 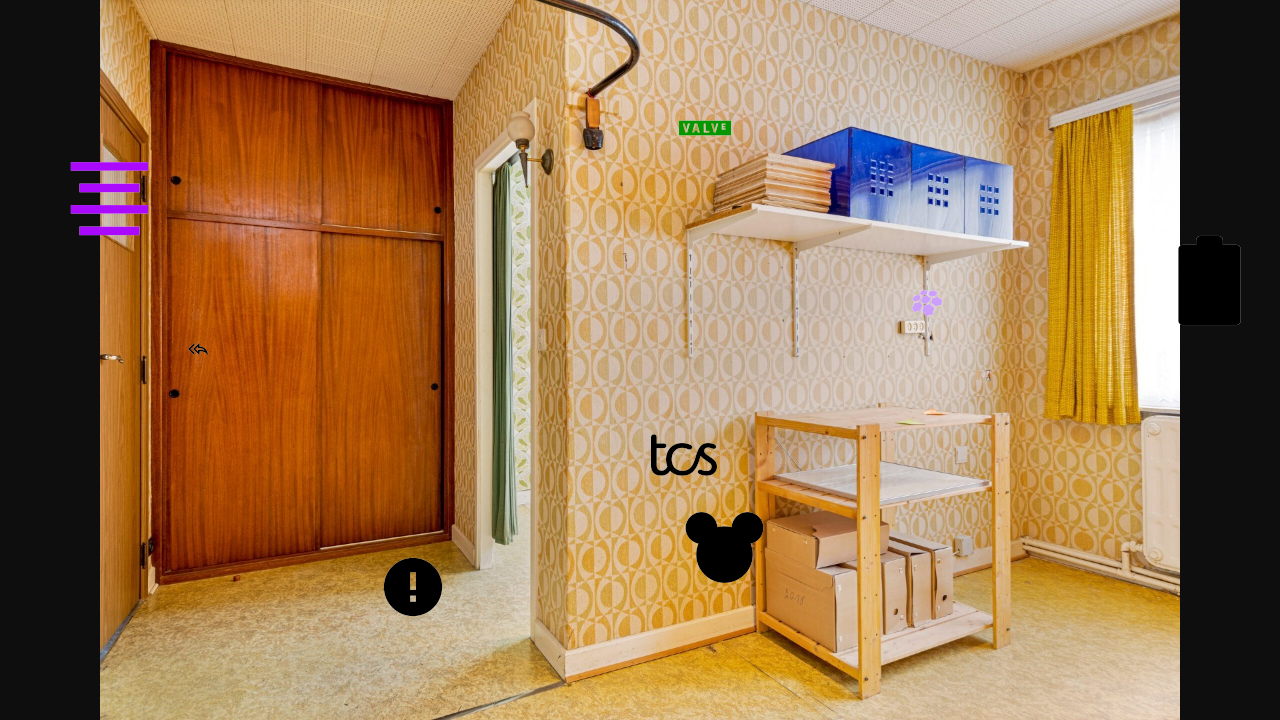 What do you see at coordinates (705, 128) in the screenshot?
I see `valve corporation logo` at bounding box center [705, 128].